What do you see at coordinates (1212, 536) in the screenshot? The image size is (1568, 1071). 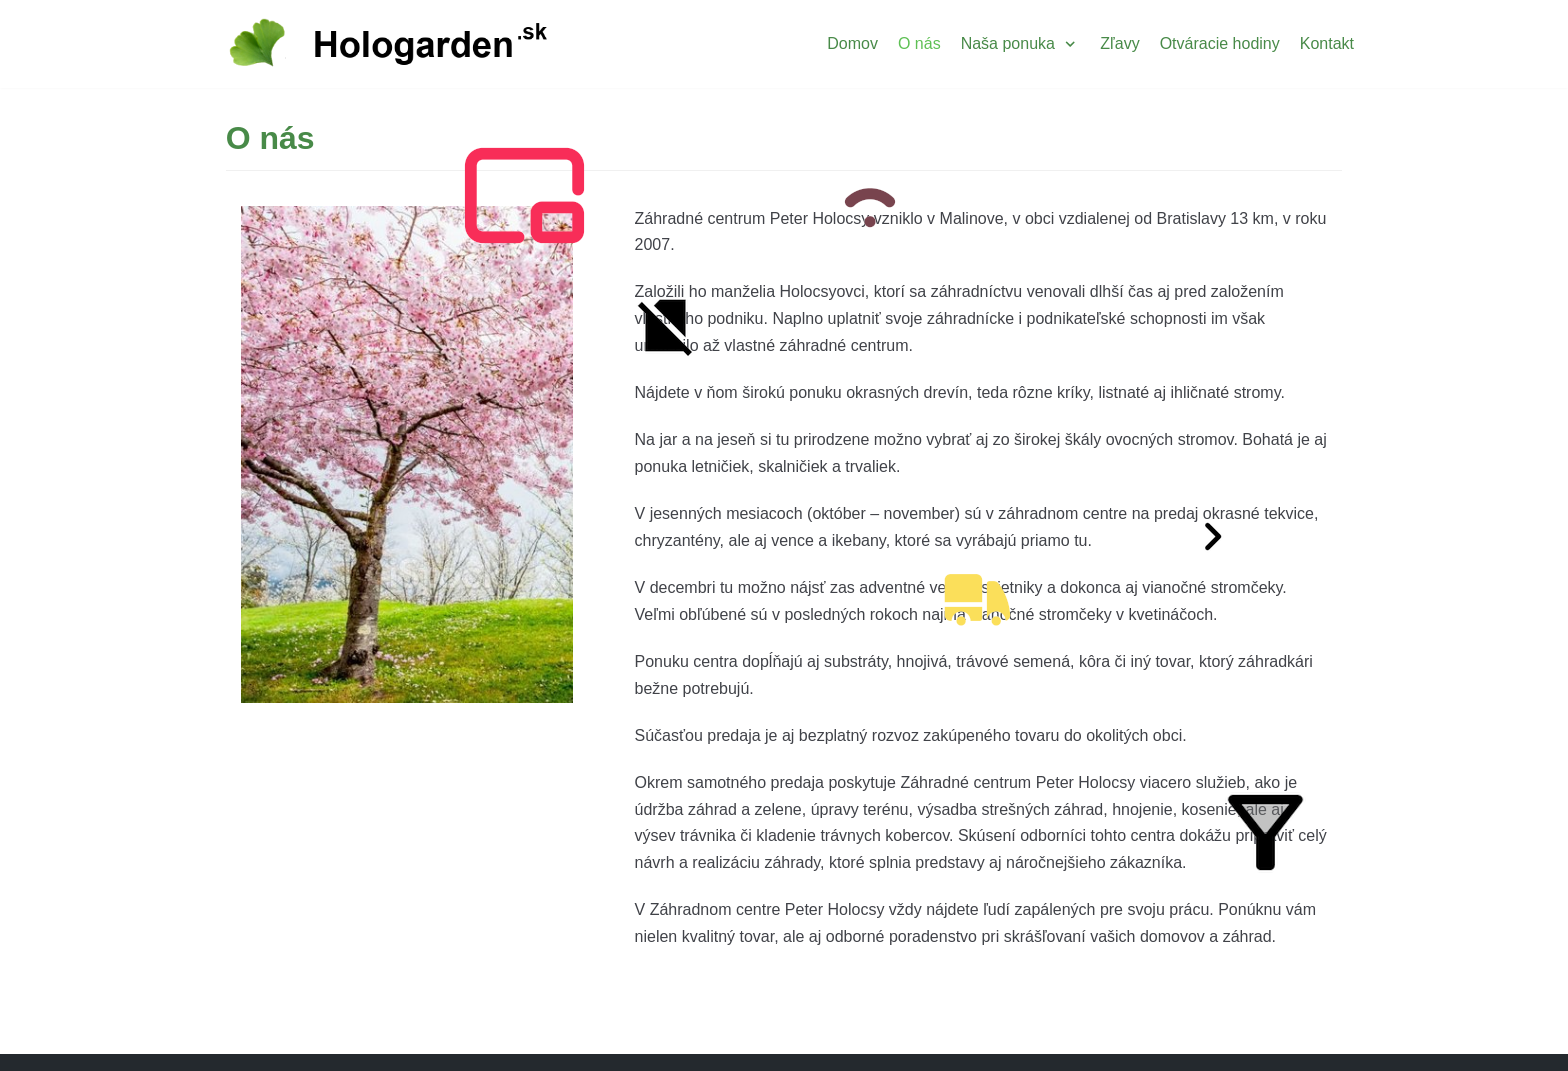 I see `navigate to the next item or screen` at bounding box center [1212, 536].